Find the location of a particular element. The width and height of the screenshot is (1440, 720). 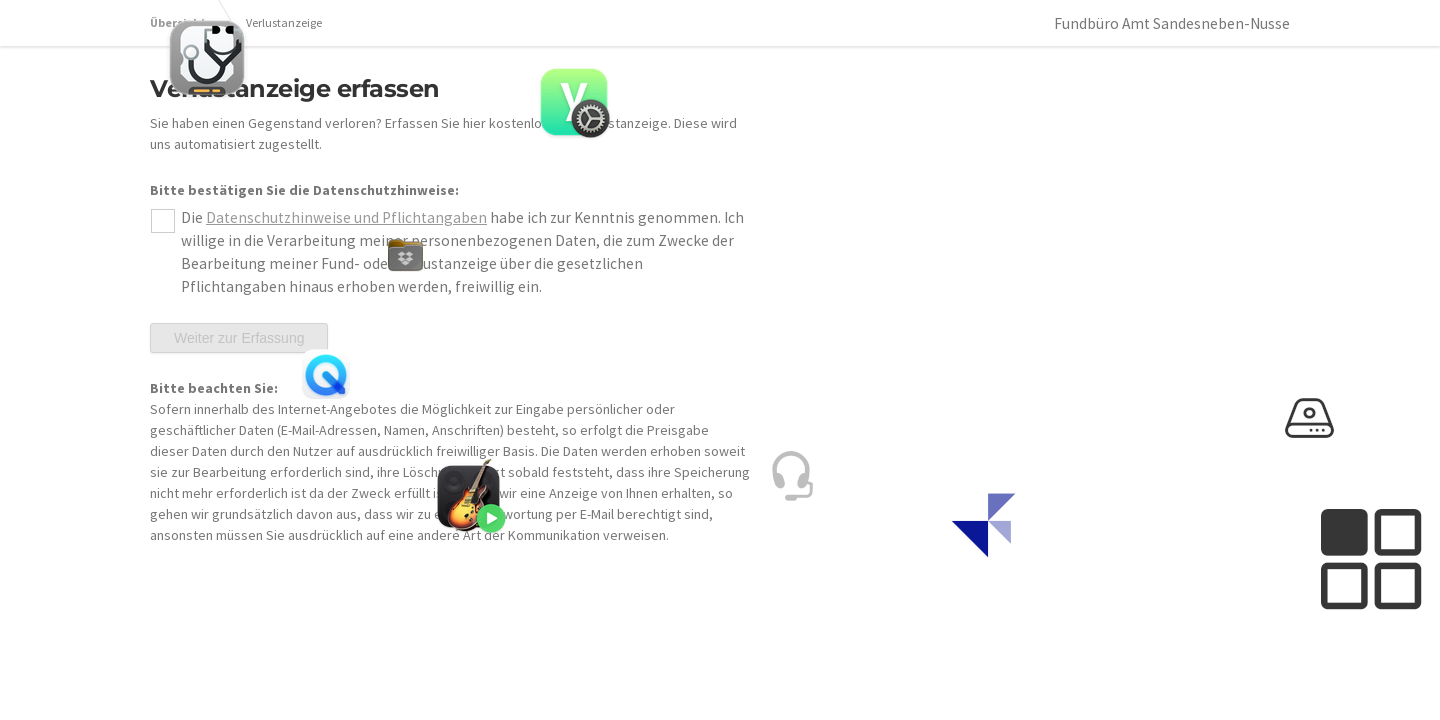

open SMPlayer media player is located at coordinates (326, 375).